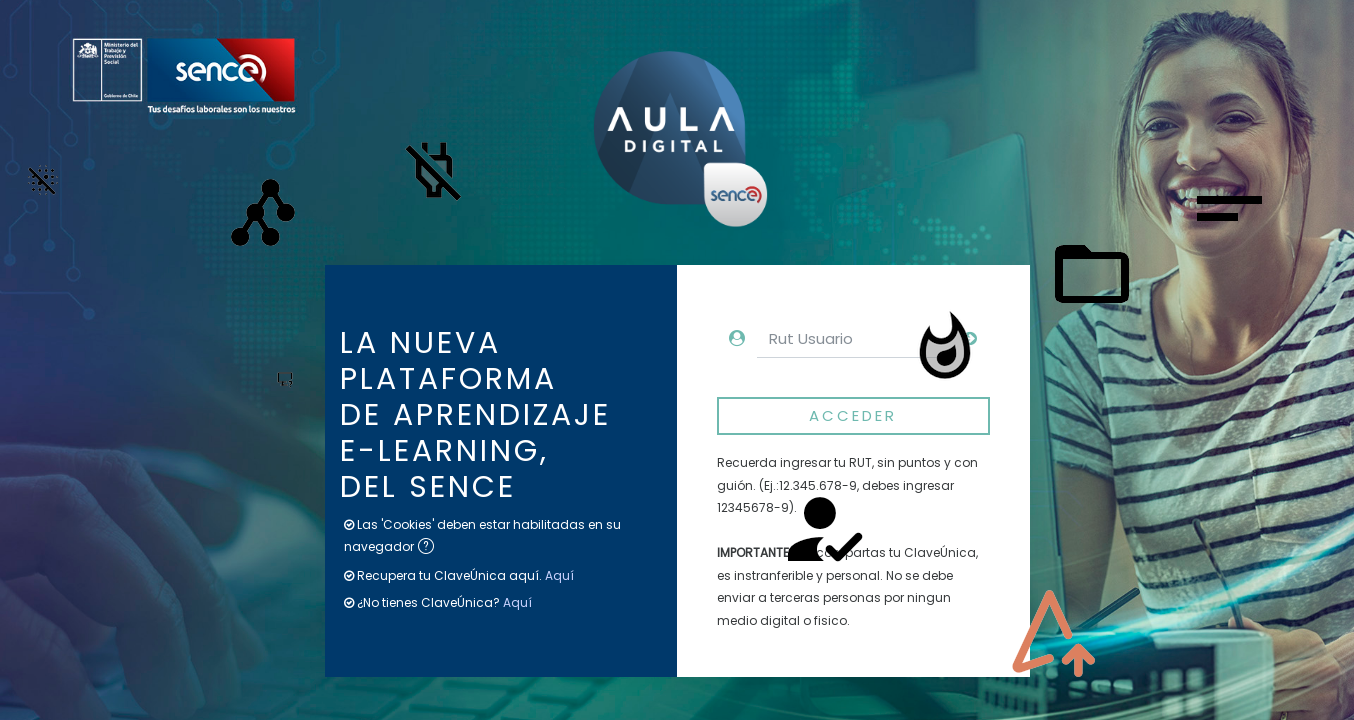 The width and height of the screenshot is (1354, 720). Describe the element at coordinates (824, 529) in the screenshot. I see `user registration completed successfully` at that location.